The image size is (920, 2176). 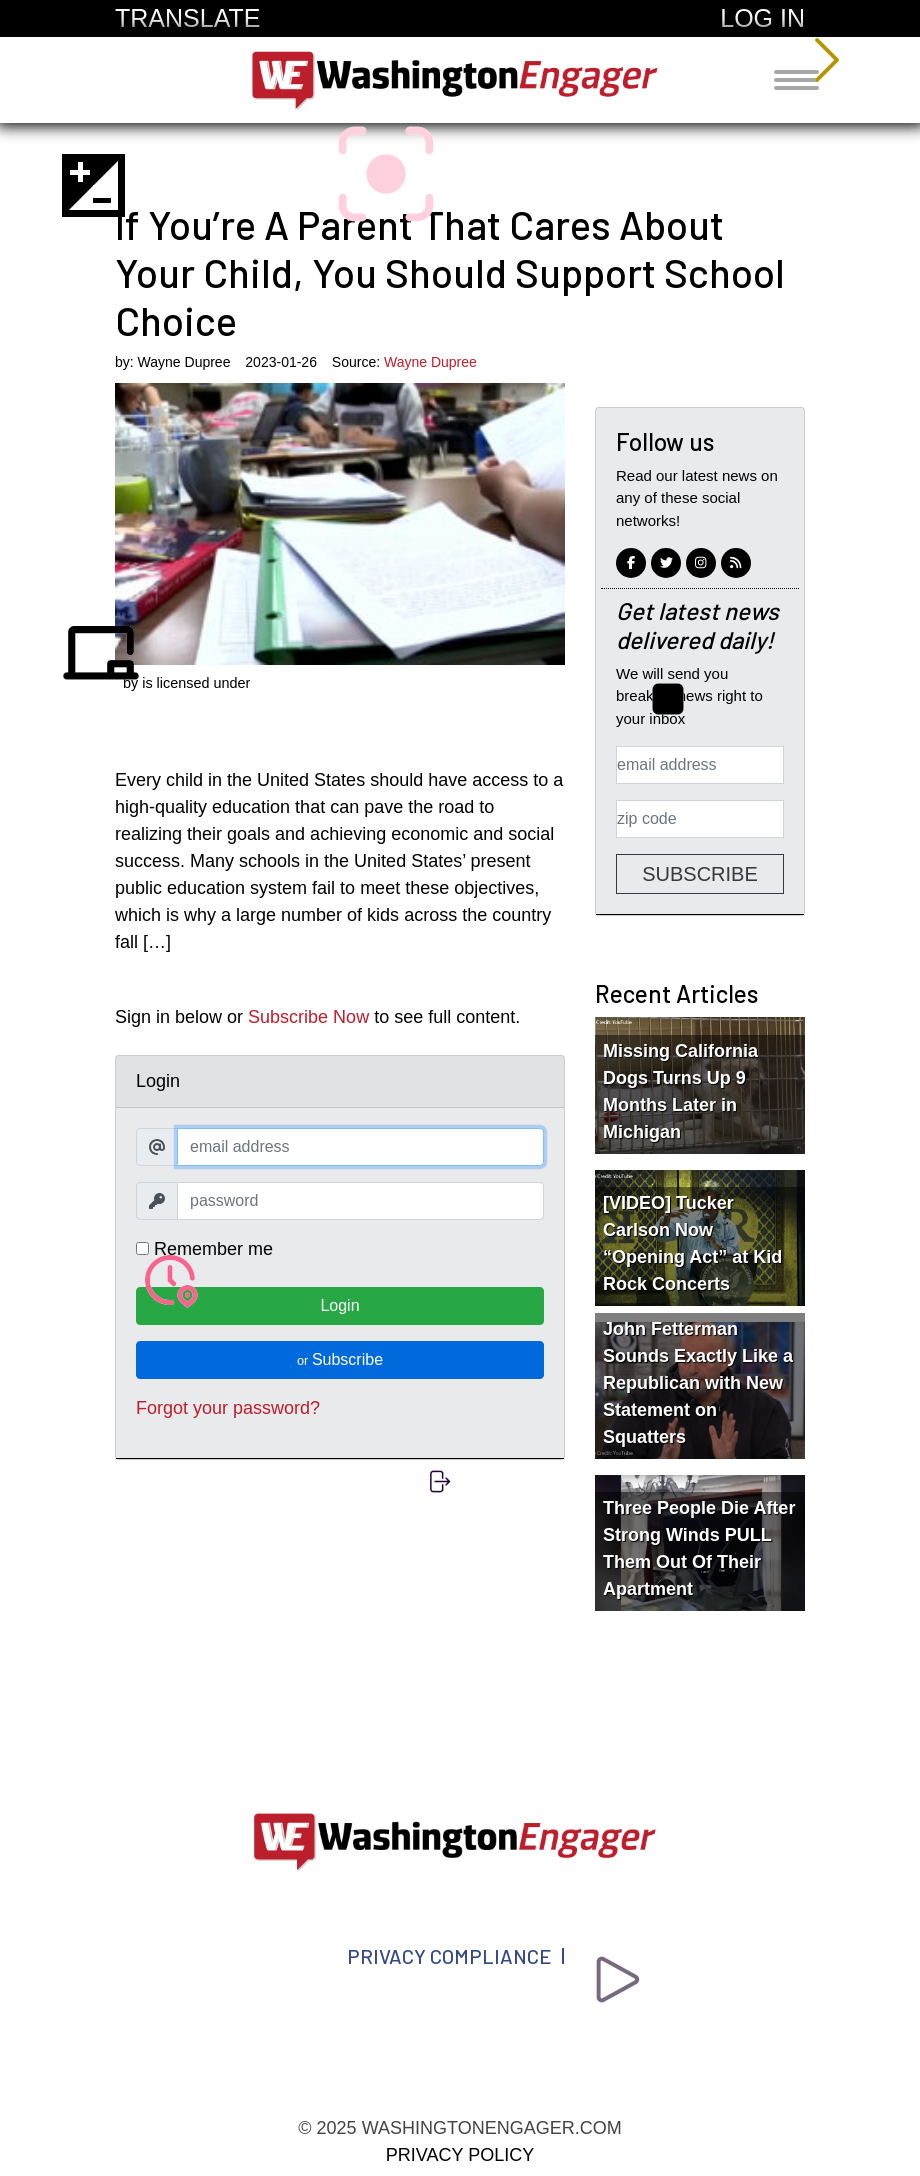 I want to click on stop media playback, so click(x=668, y=699).